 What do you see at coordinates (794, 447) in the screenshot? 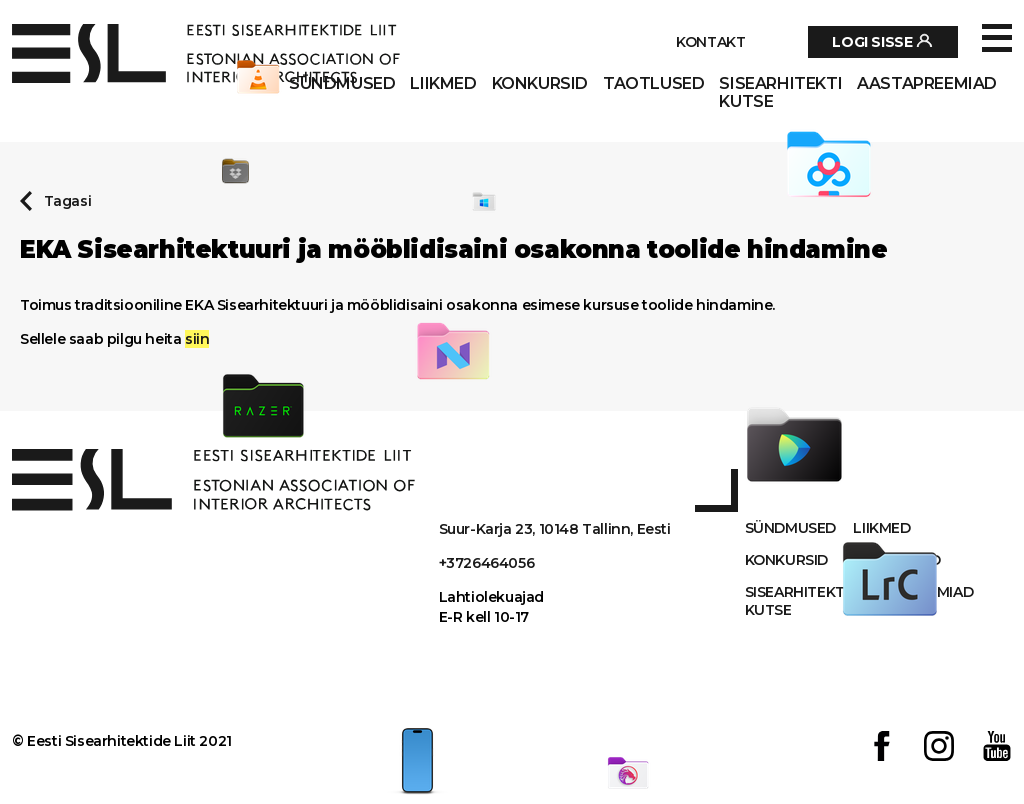
I see `open JetBrains Space project folder` at bounding box center [794, 447].